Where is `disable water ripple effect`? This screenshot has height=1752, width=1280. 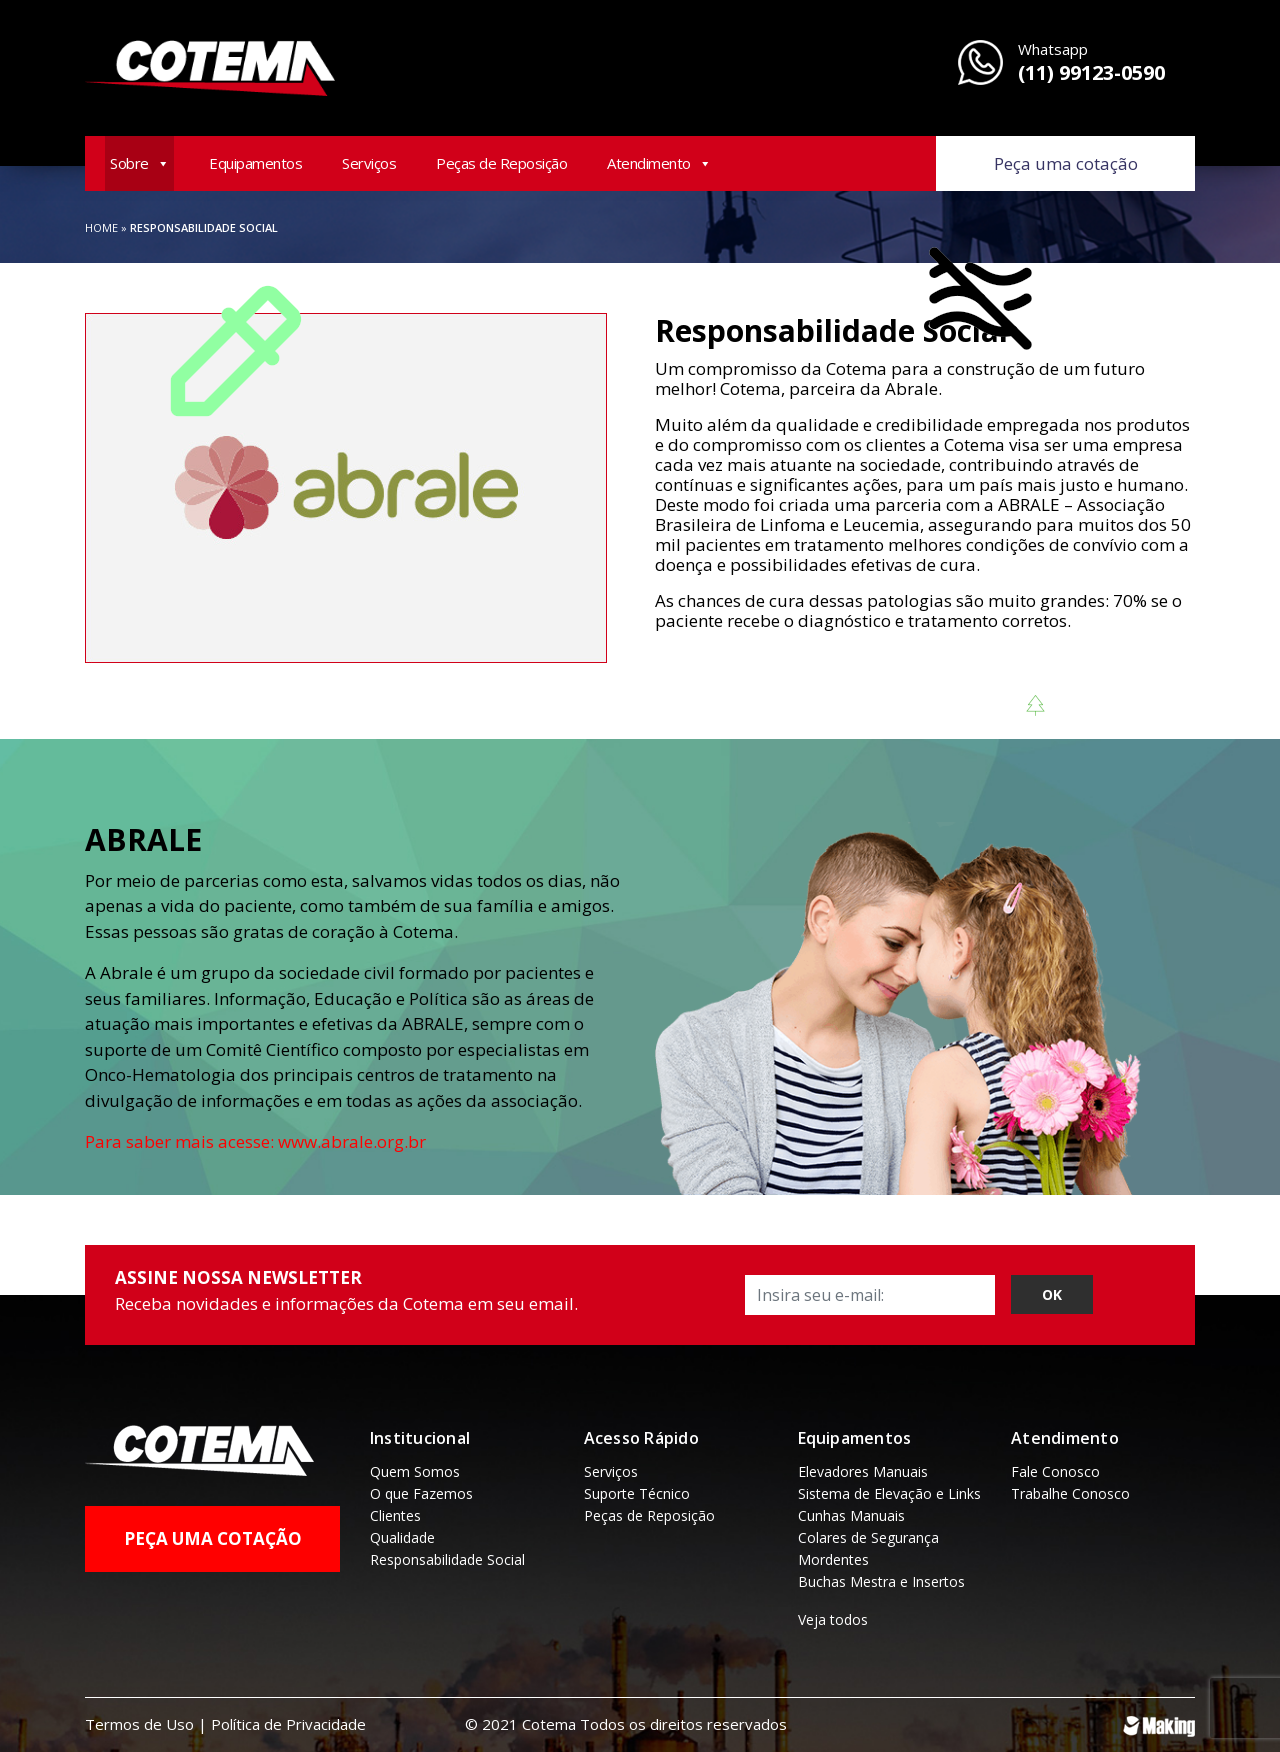
disable water ripple effect is located at coordinates (980, 298).